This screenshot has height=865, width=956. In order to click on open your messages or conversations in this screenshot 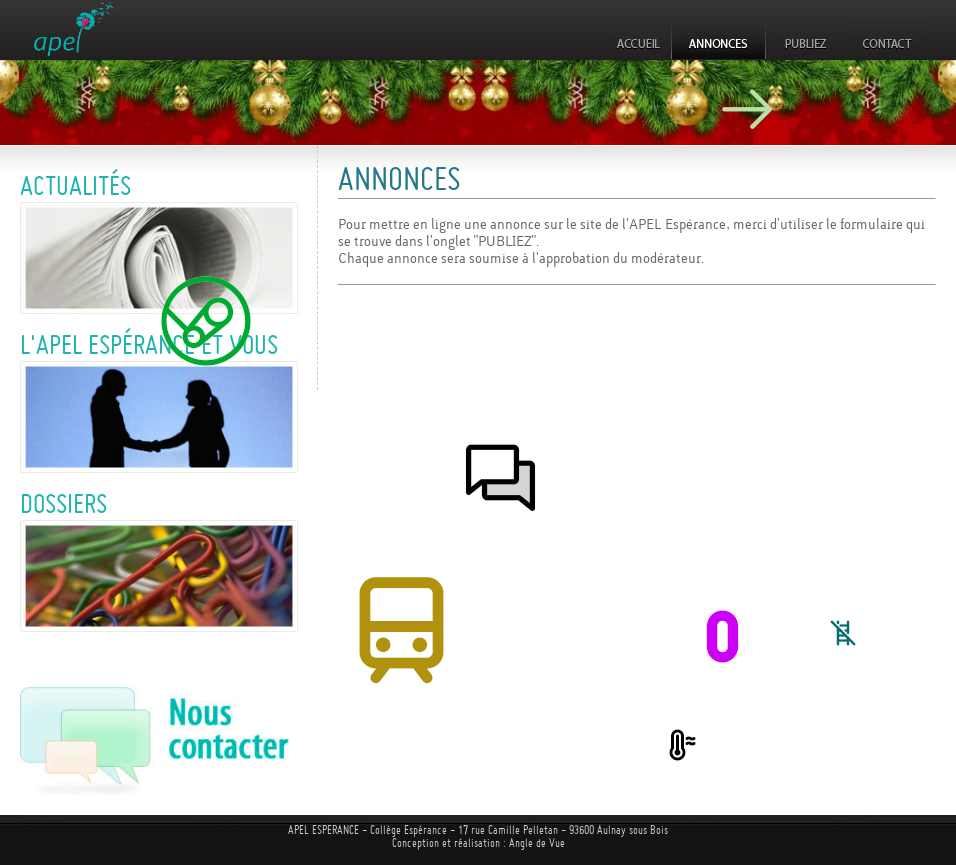, I will do `click(500, 476)`.